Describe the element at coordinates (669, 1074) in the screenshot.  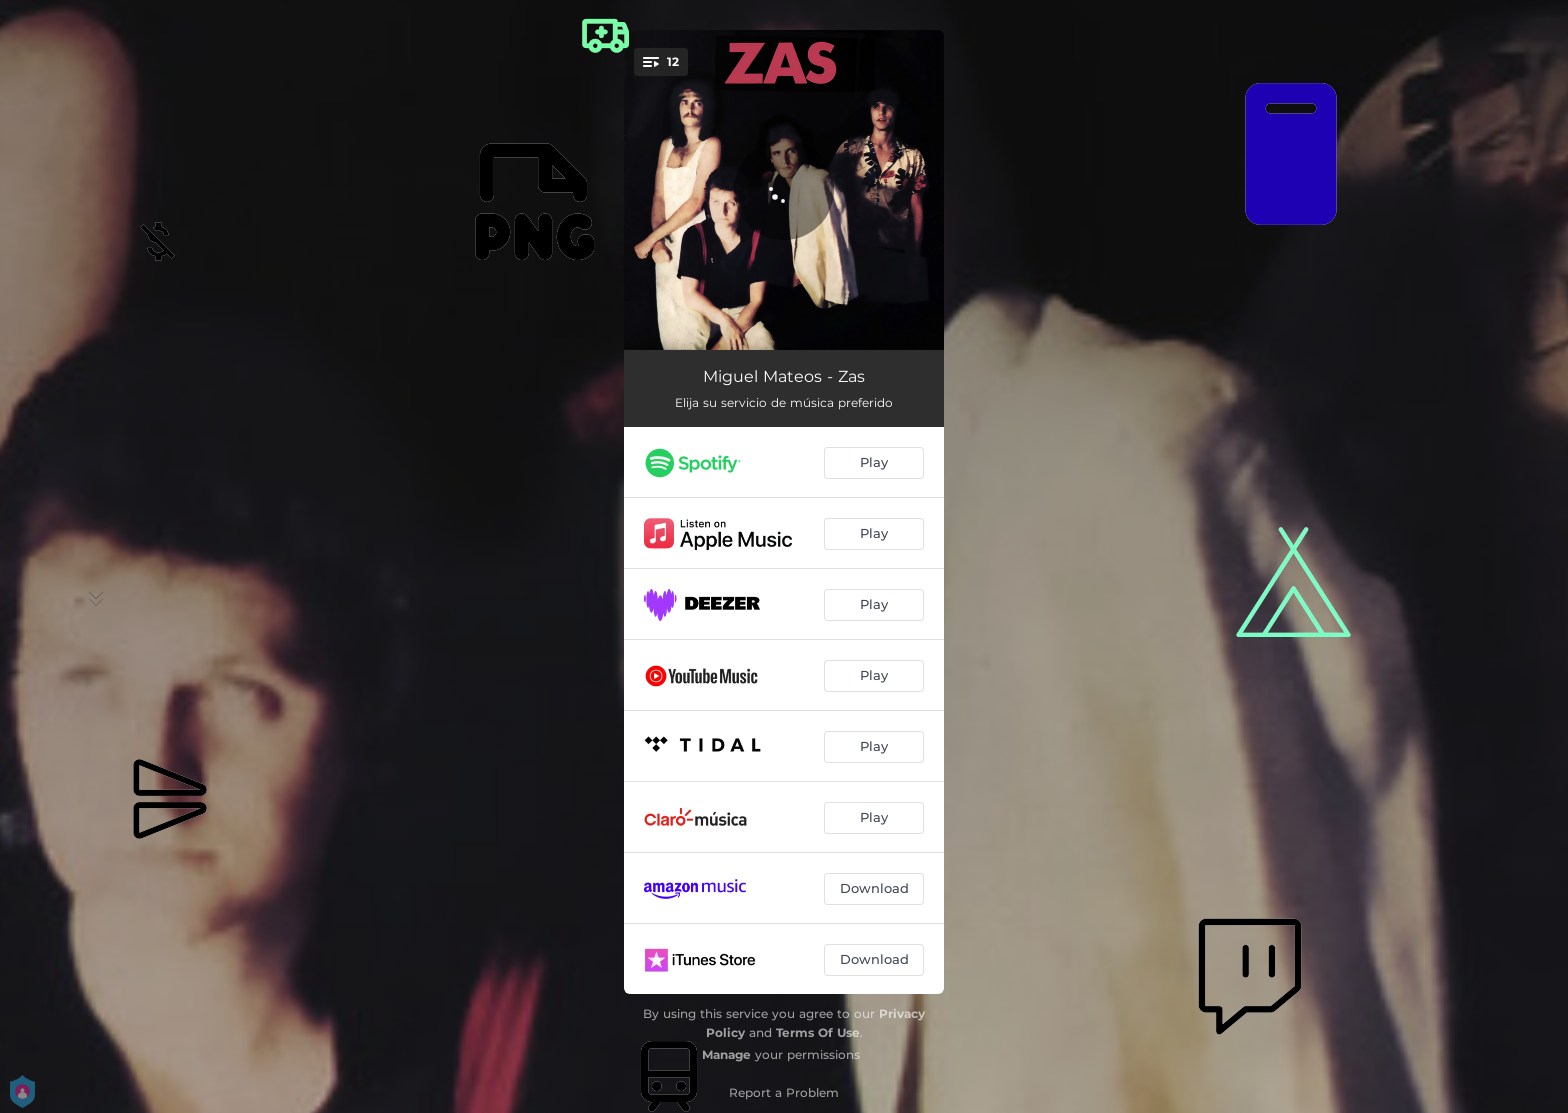
I see `view train schedules or rail services` at that location.